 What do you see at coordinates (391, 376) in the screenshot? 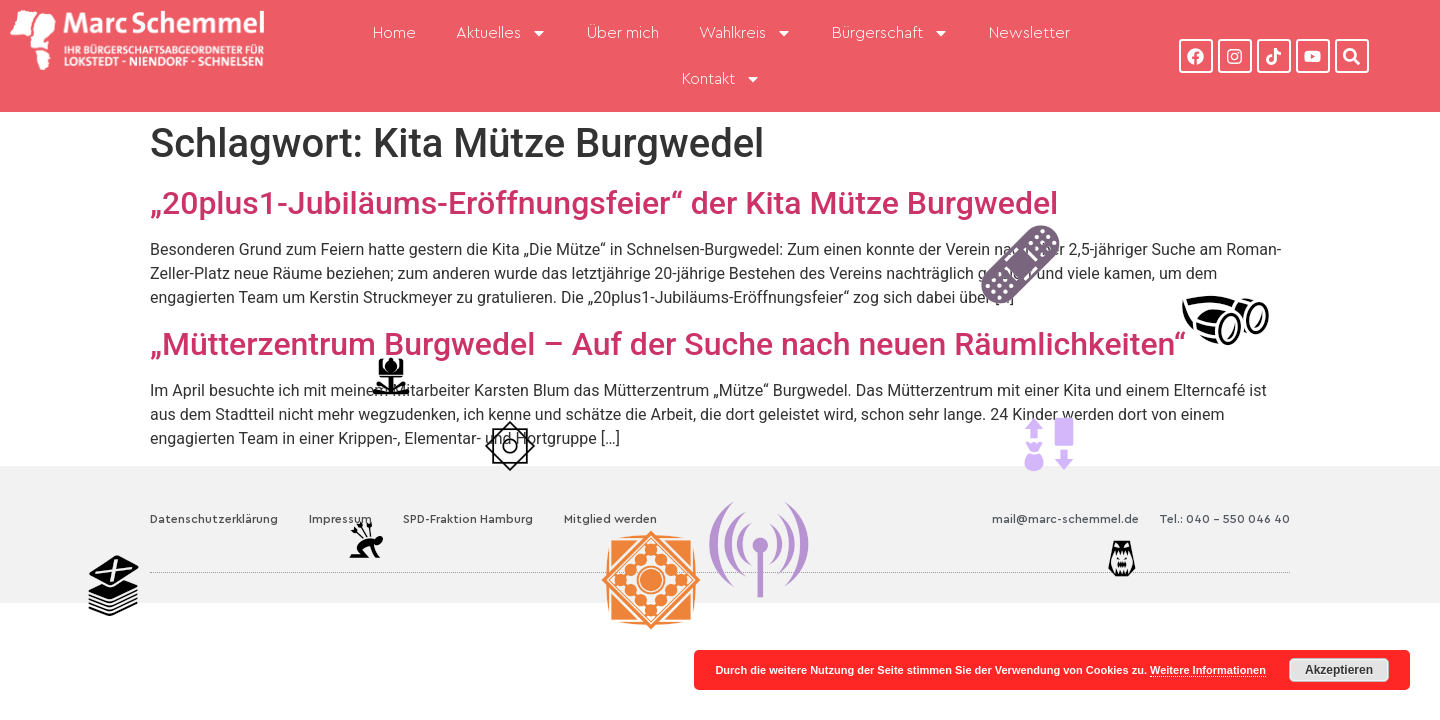
I see `access meditation or mindfulness features` at bounding box center [391, 376].